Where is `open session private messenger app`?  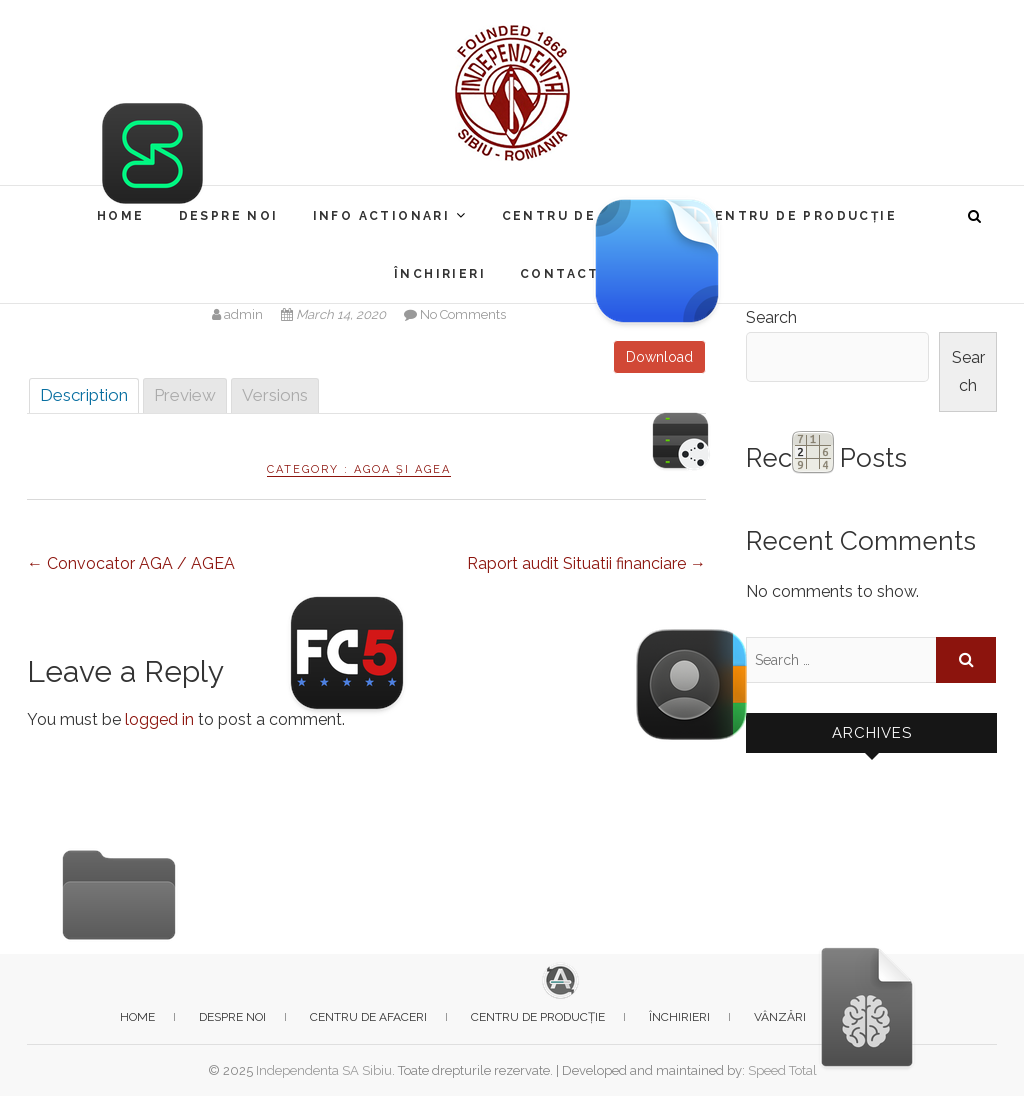 open session private messenger app is located at coordinates (152, 153).